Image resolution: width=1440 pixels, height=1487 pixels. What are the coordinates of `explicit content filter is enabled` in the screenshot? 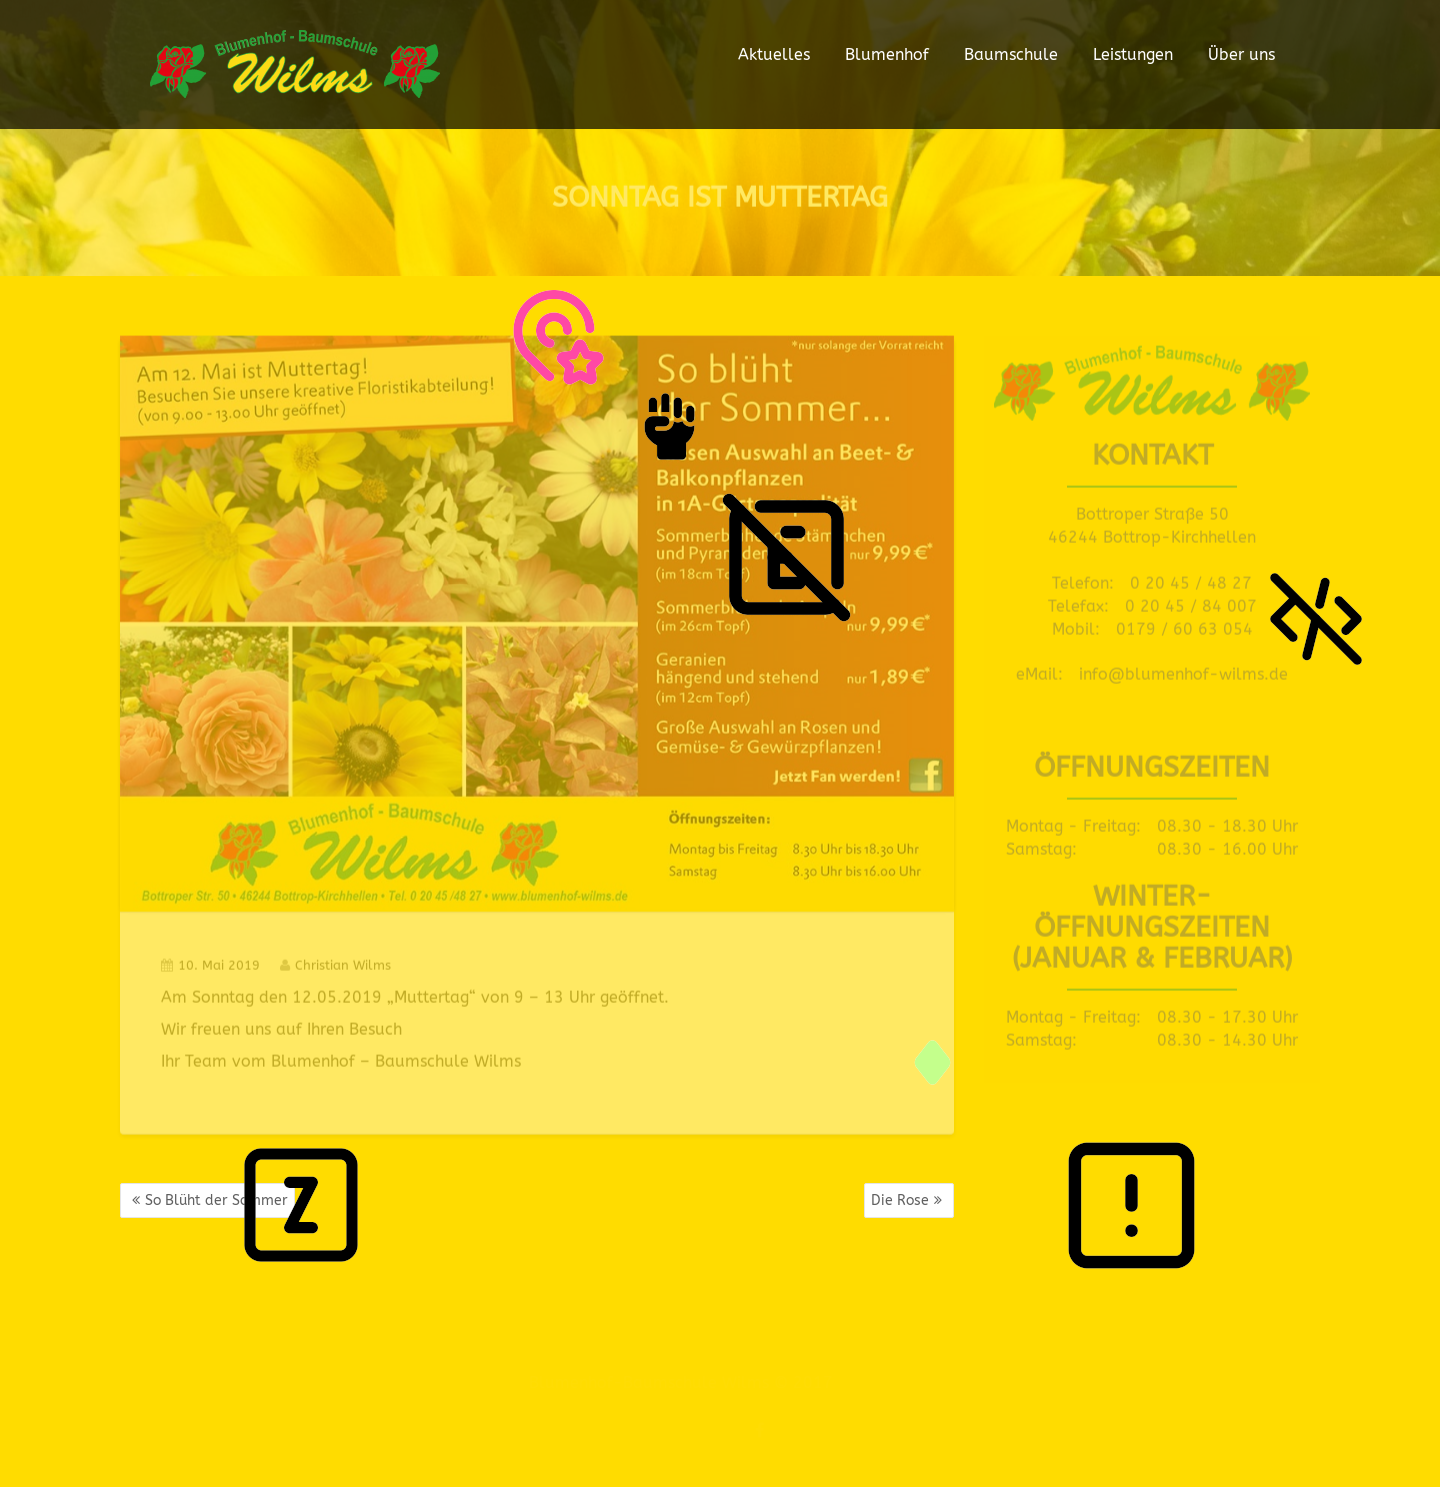 It's located at (786, 557).